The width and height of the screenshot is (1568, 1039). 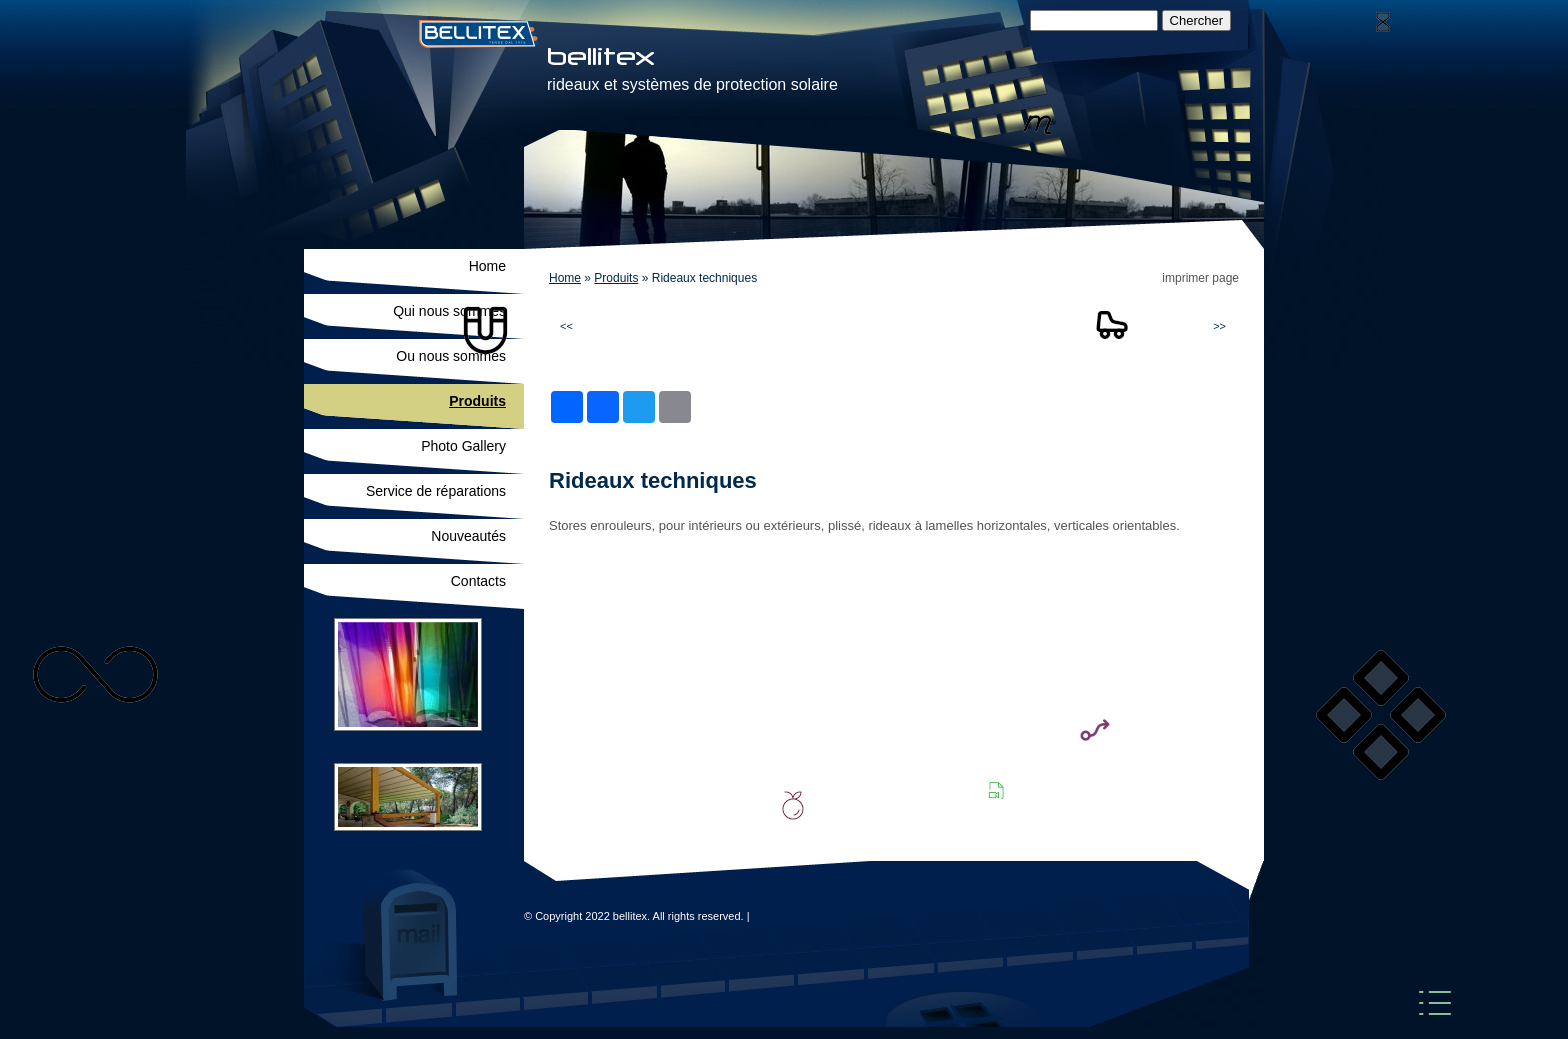 I want to click on browse roller skating activities or locations, so click(x=1112, y=325).